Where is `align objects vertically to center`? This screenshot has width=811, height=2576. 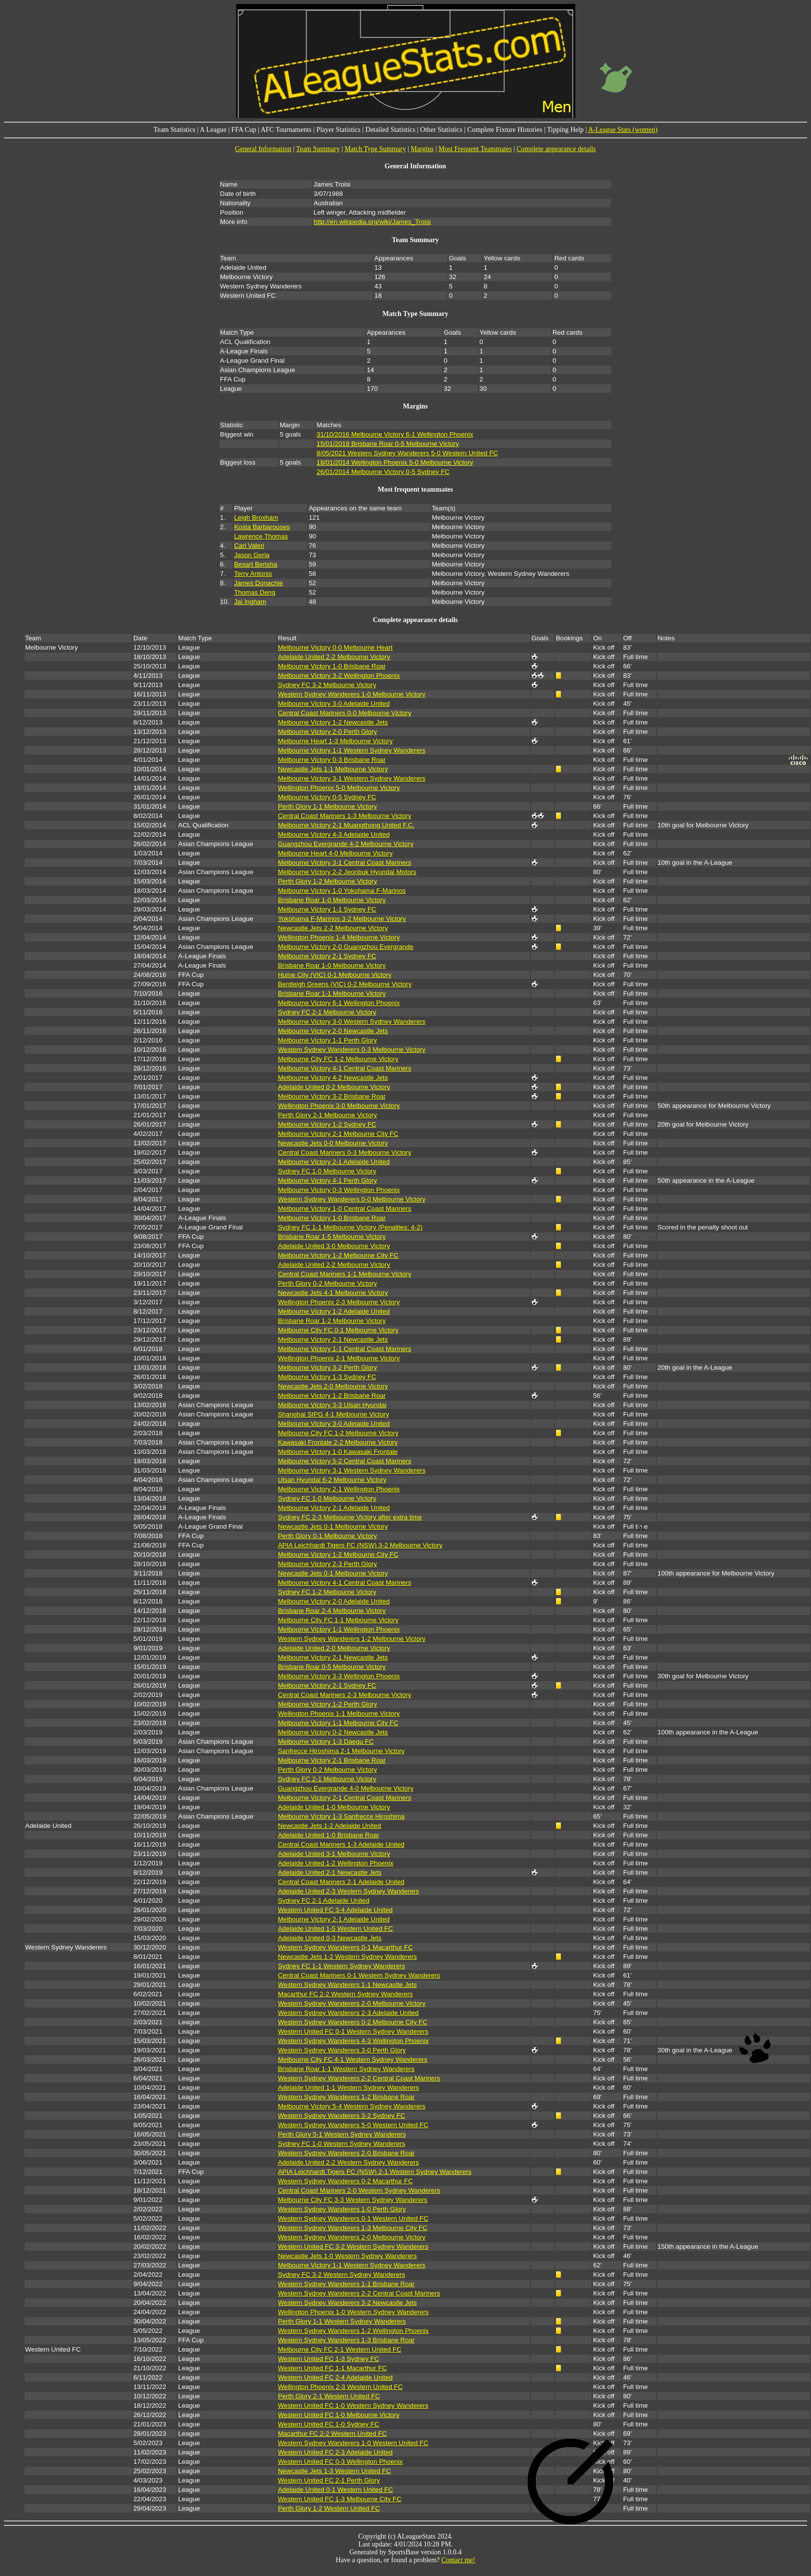 align objects vertically to center is located at coordinates (641, 1528).